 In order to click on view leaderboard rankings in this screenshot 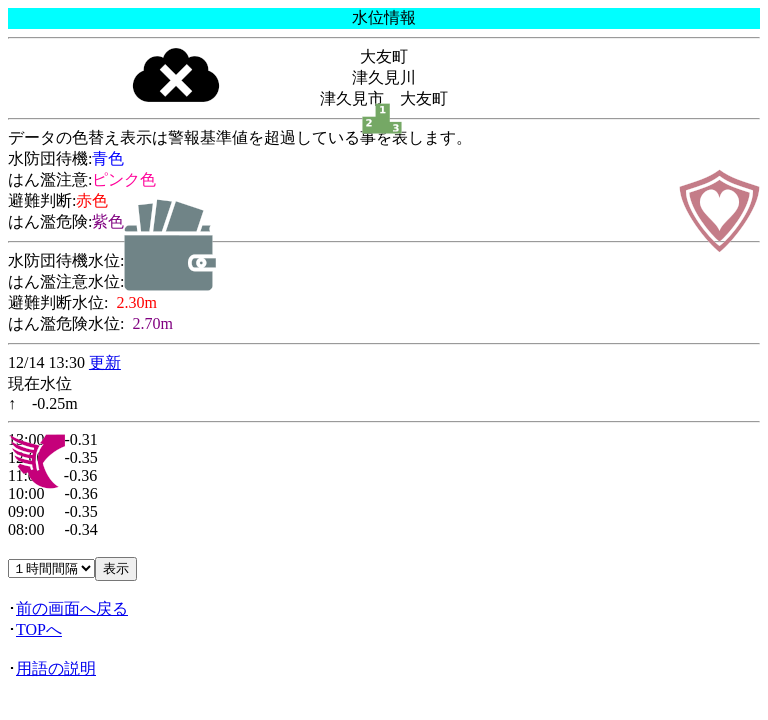, I will do `click(382, 114)`.